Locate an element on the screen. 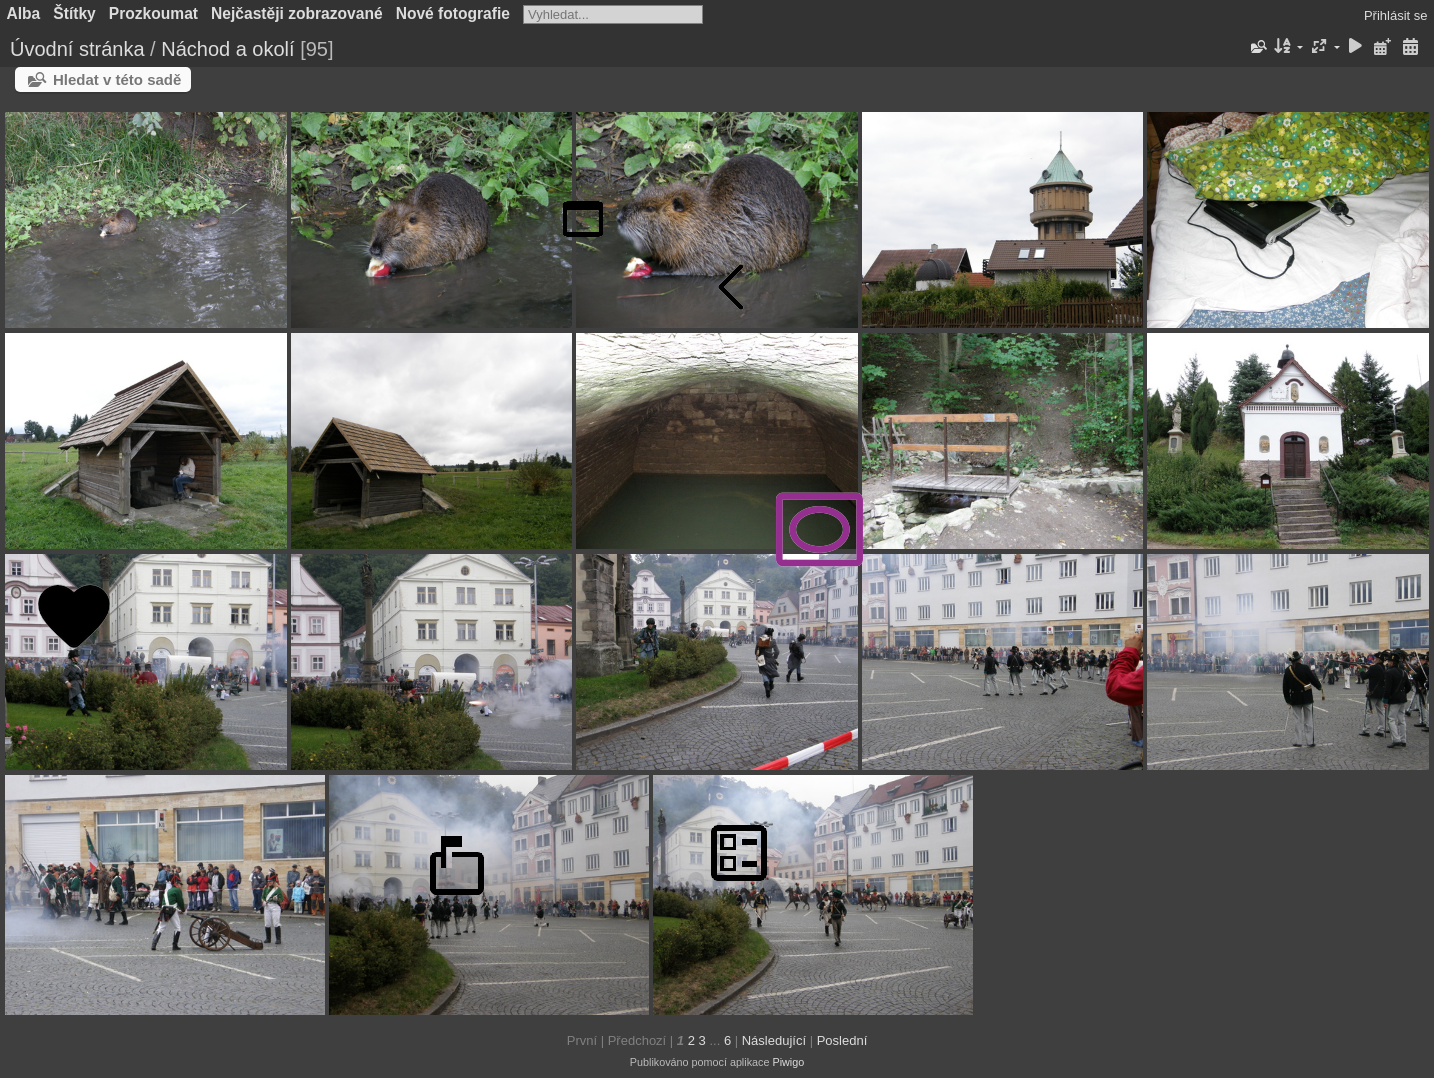 The width and height of the screenshot is (1434, 1078). view ballot or voting options is located at coordinates (739, 853).